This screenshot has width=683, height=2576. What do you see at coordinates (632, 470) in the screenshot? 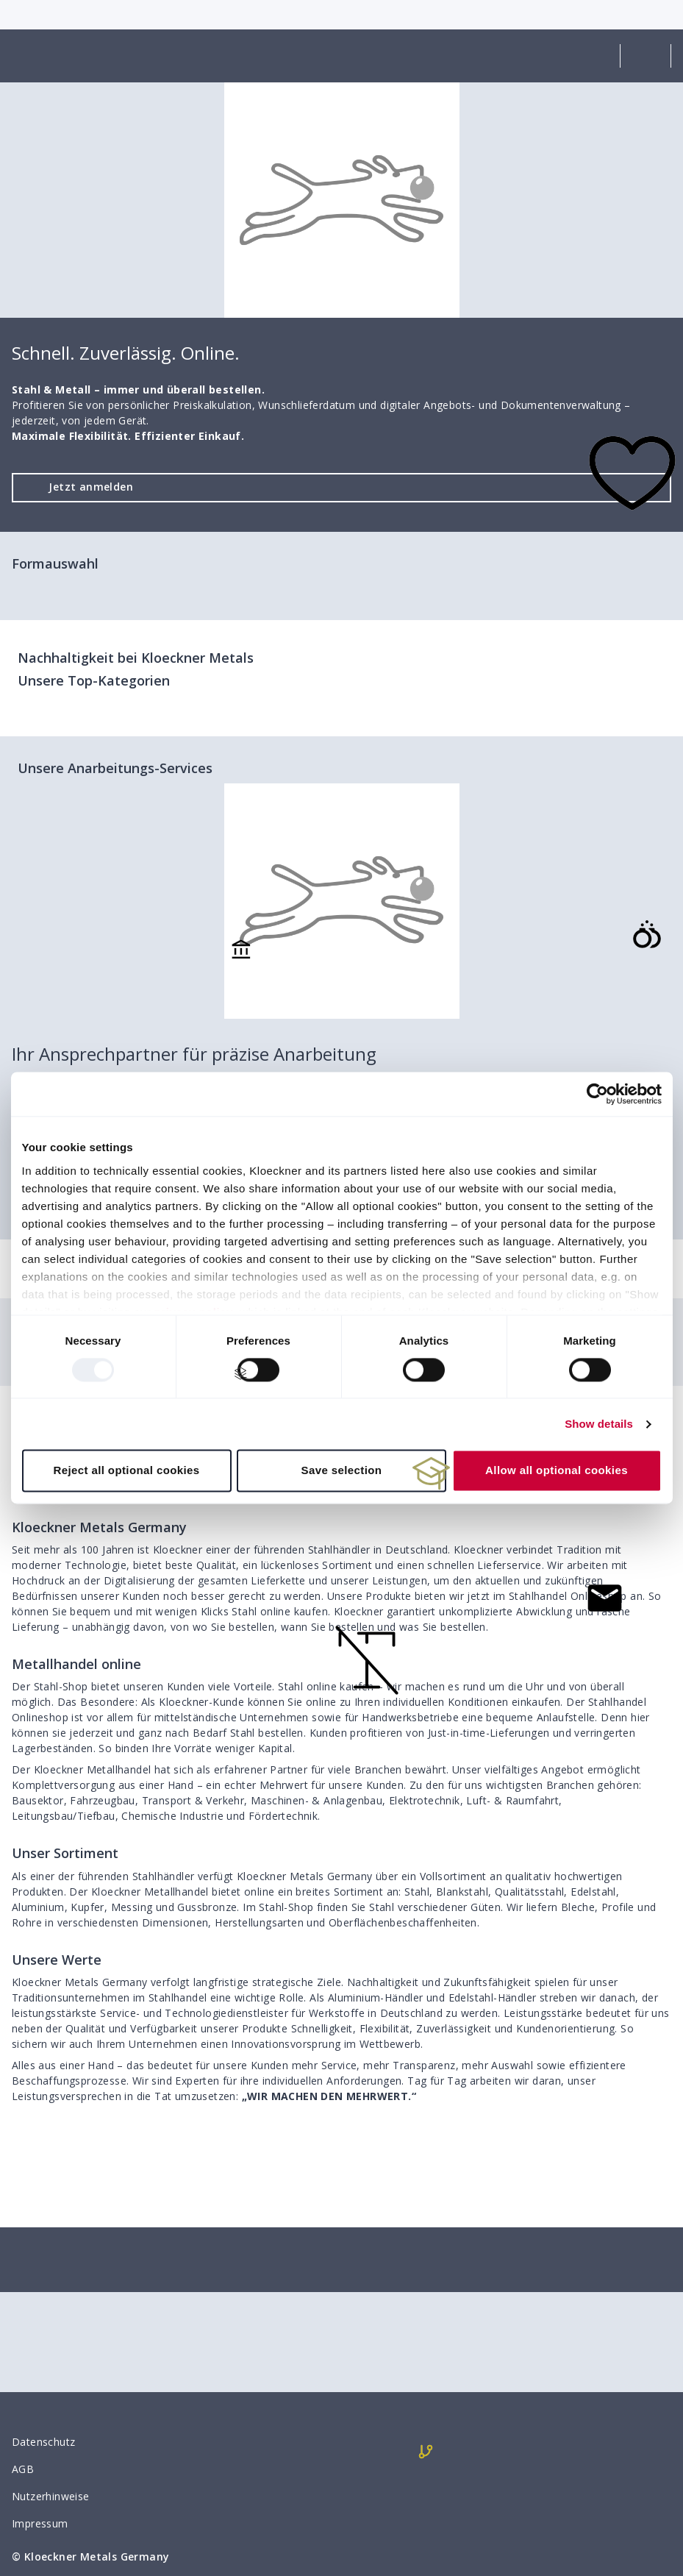
I see `add to favorites` at bounding box center [632, 470].